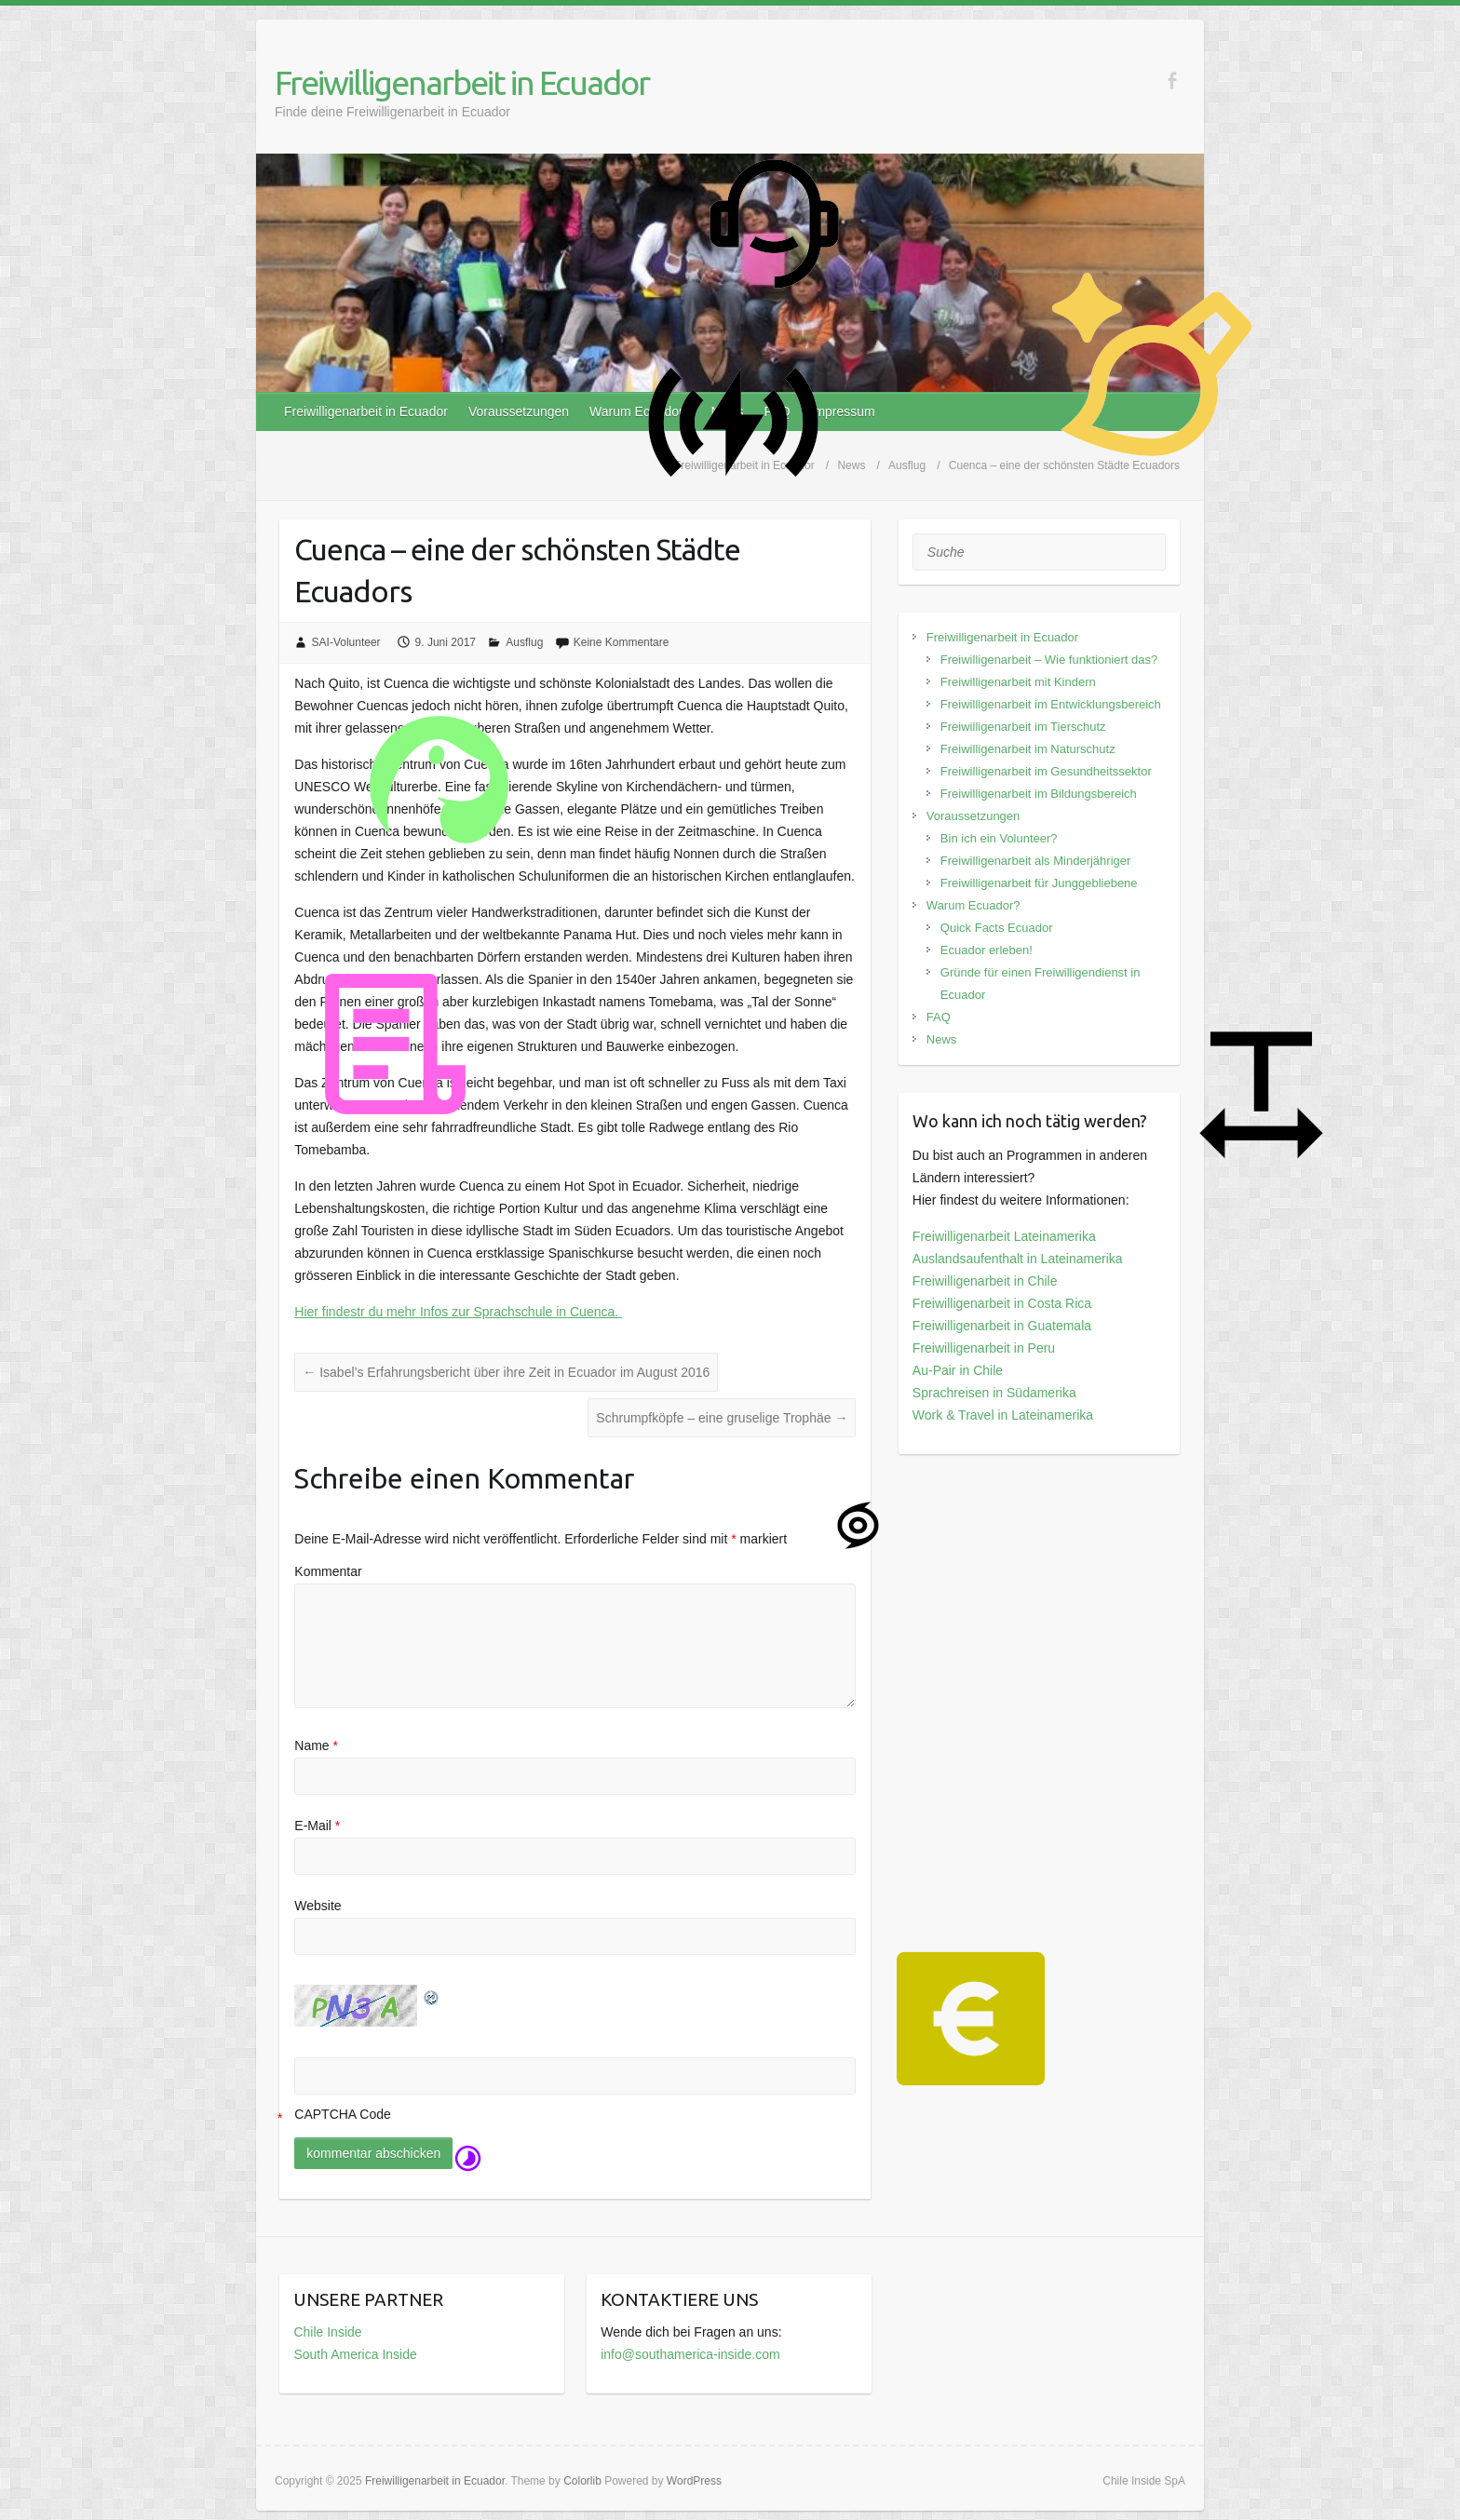 This screenshot has width=1460, height=2520. Describe the element at coordinates (733, 422) in the screenshot. I see `indicates wireless charging is active` at that location.